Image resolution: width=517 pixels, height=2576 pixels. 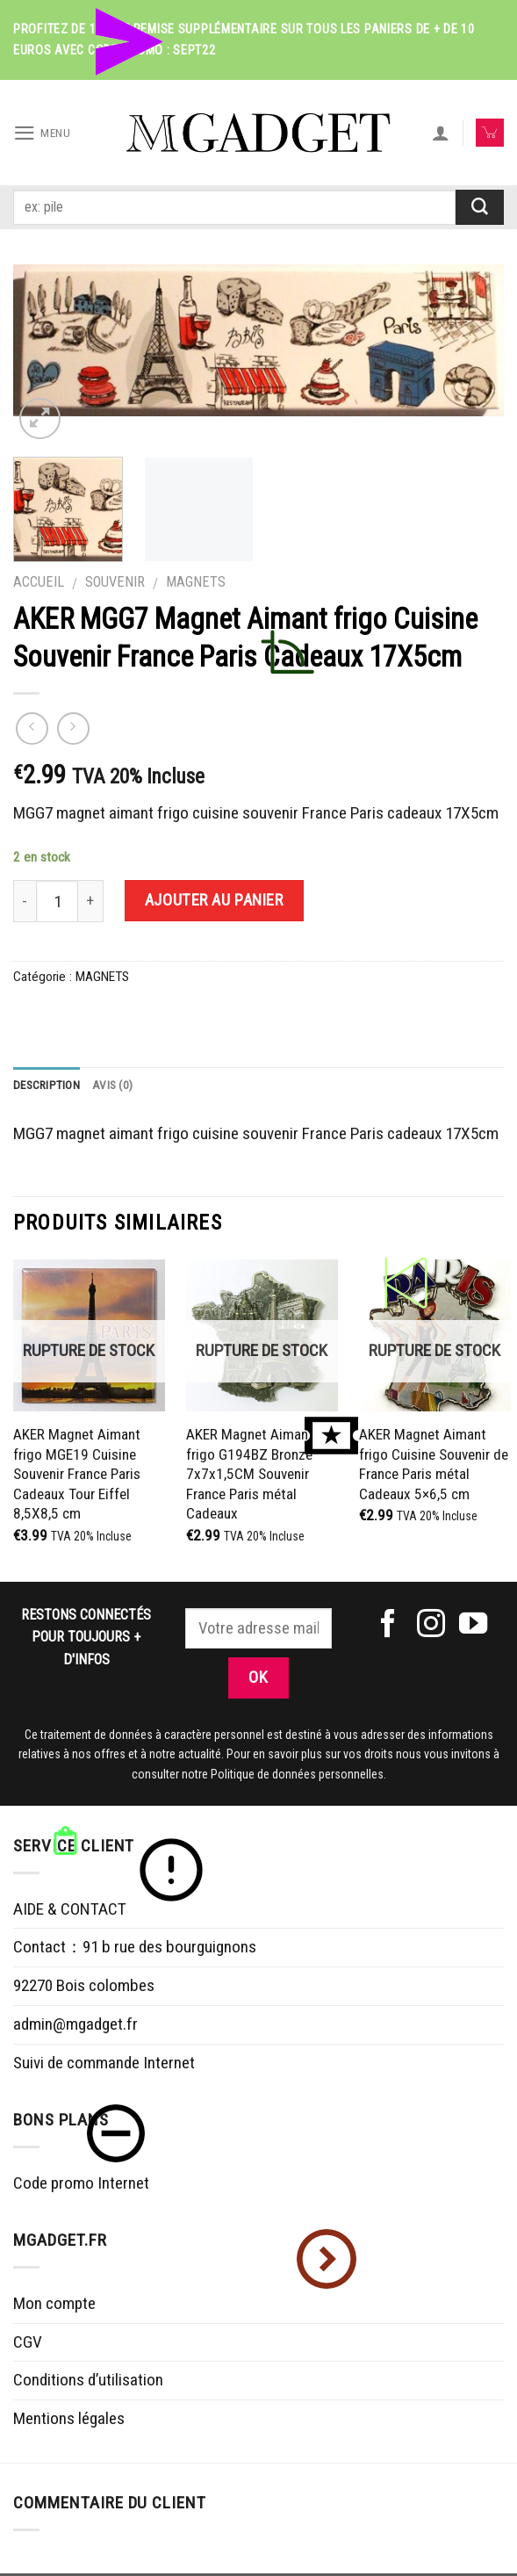 I want to click on send a message or submit content, so click(x=129, y=41).